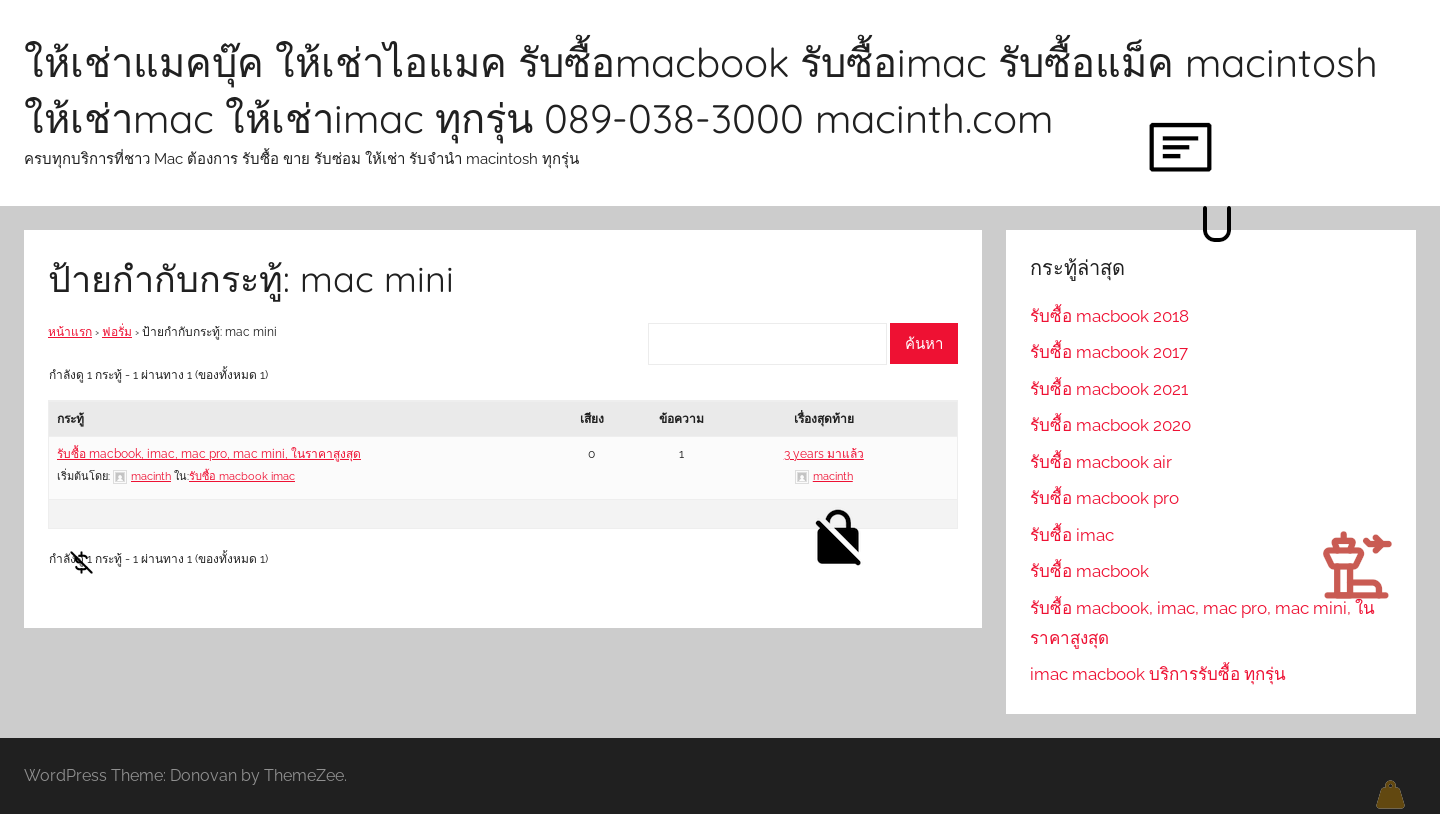  I want to click on navigate to airport information, so click(1356, 566).